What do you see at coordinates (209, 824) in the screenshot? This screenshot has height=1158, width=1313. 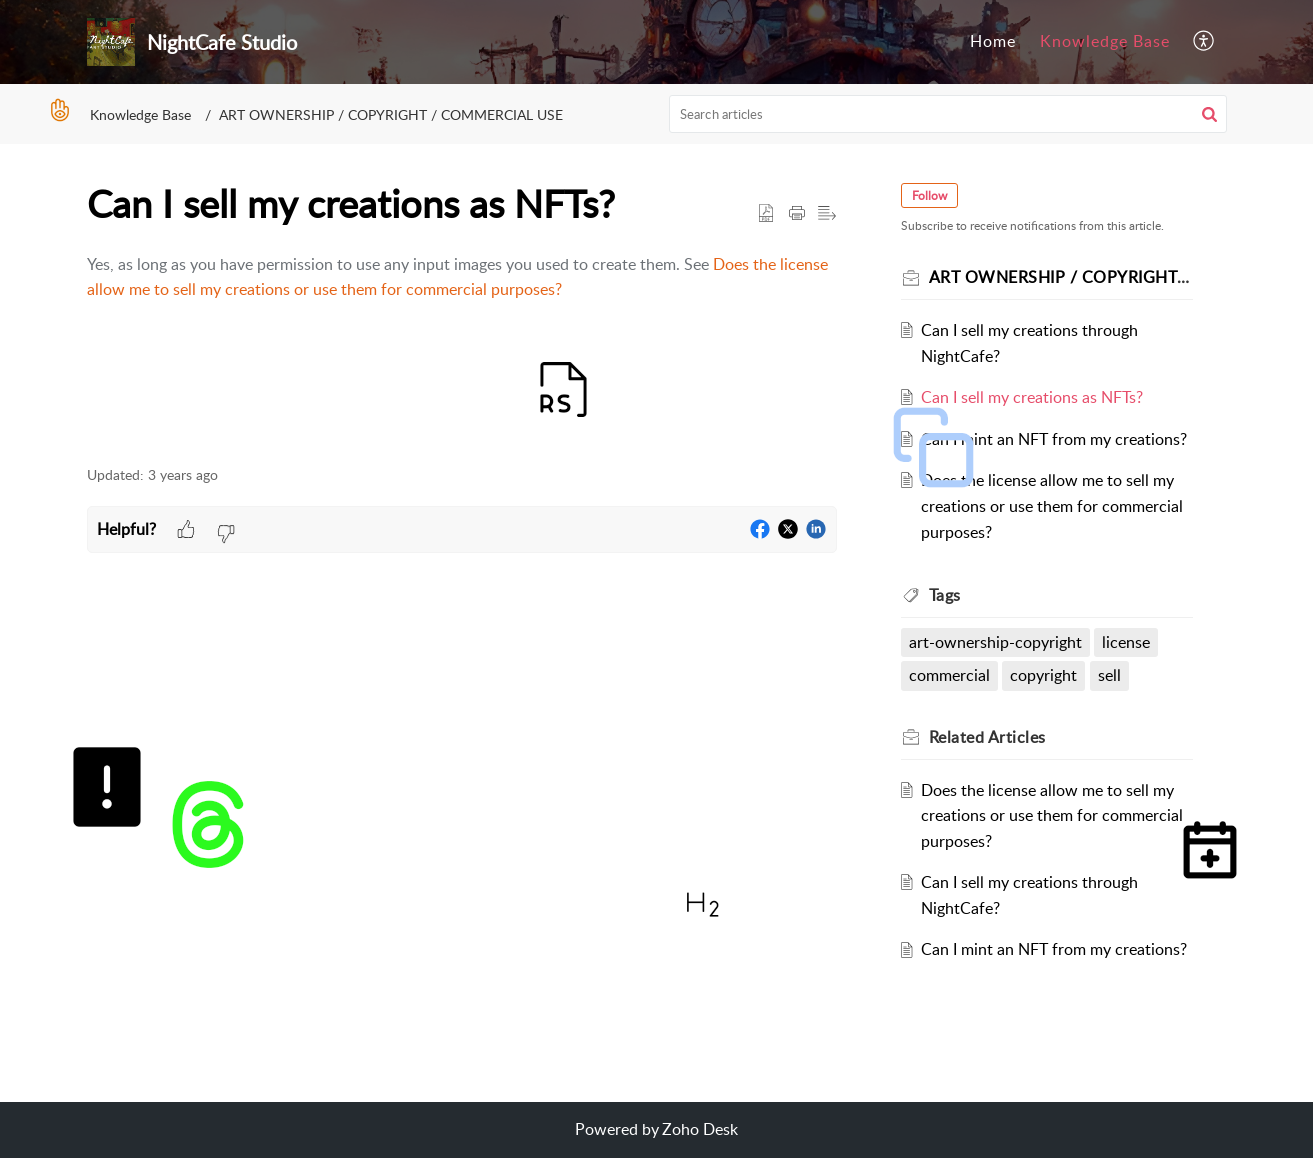 I see `open the Threads app` at bounding box center [209, 824].